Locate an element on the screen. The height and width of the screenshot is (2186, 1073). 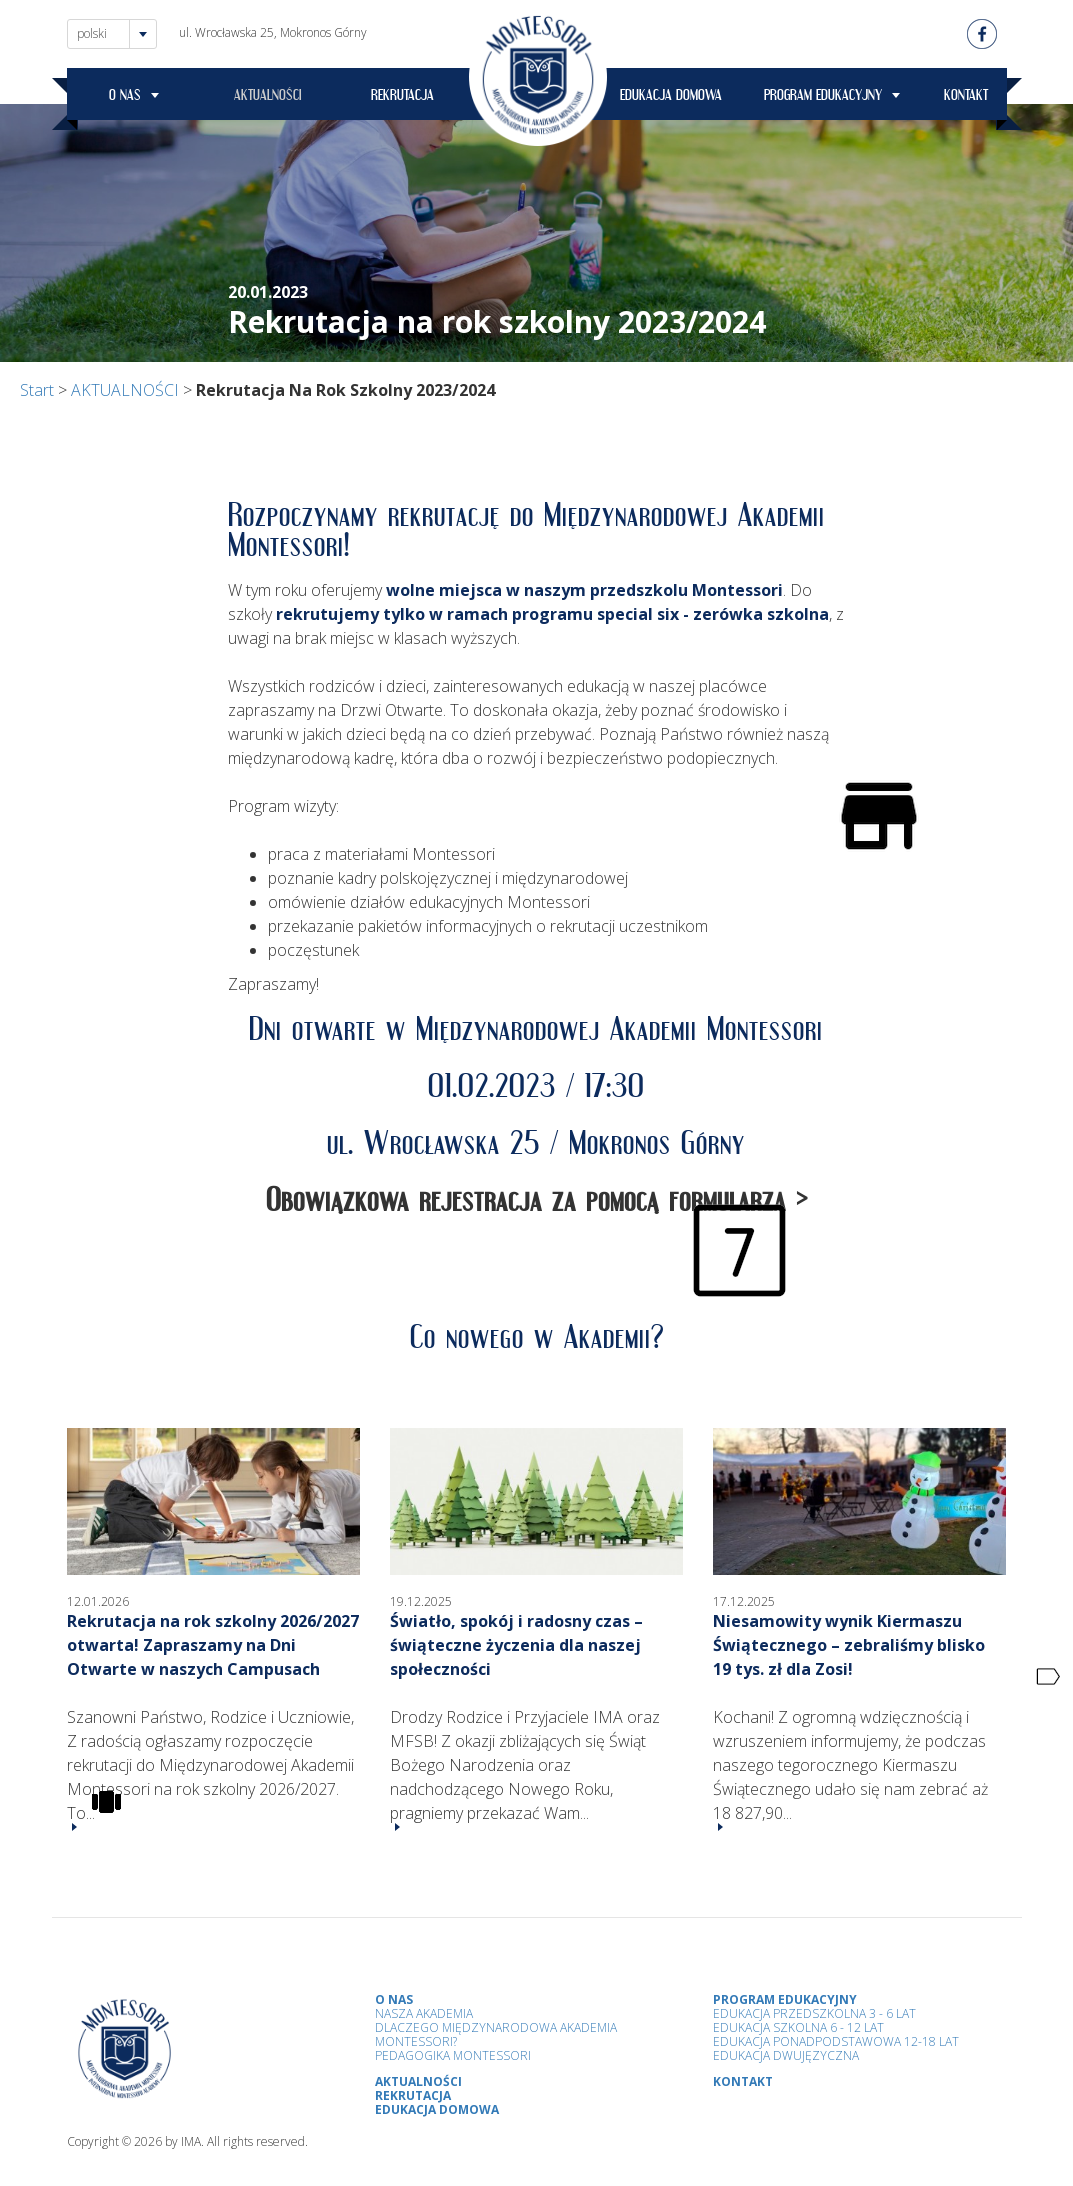
view content in carousel format is located at coordinates (106, 1802).